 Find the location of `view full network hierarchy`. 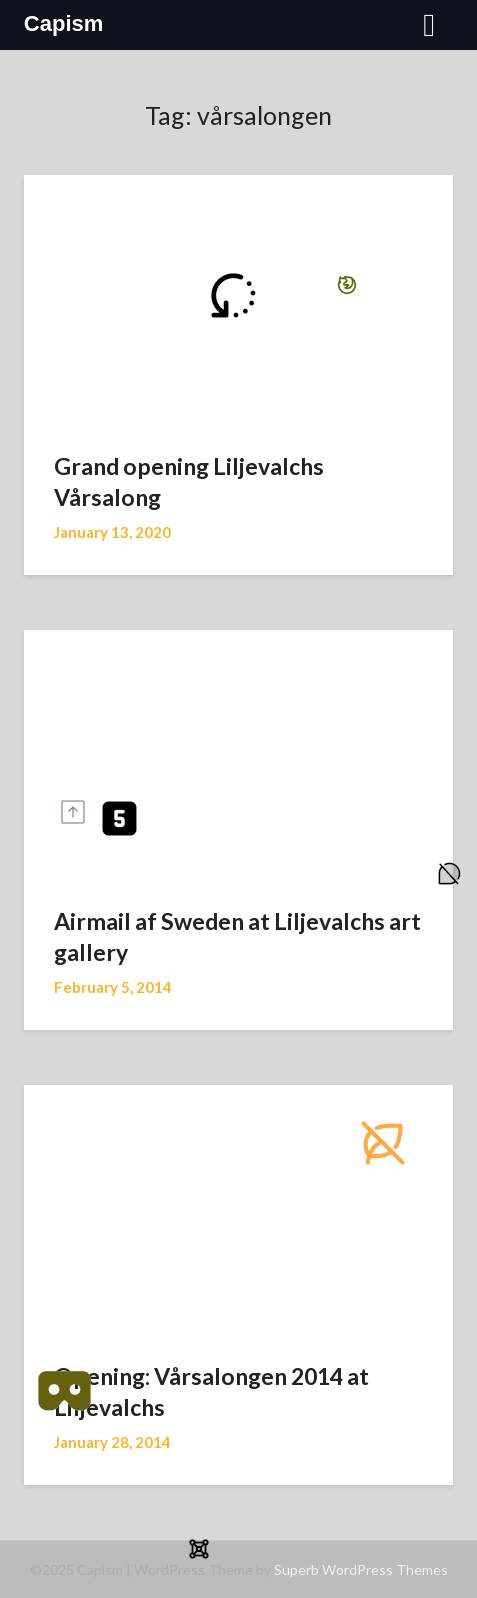

view full network hierarchy is located at coordinates (199, 1549).